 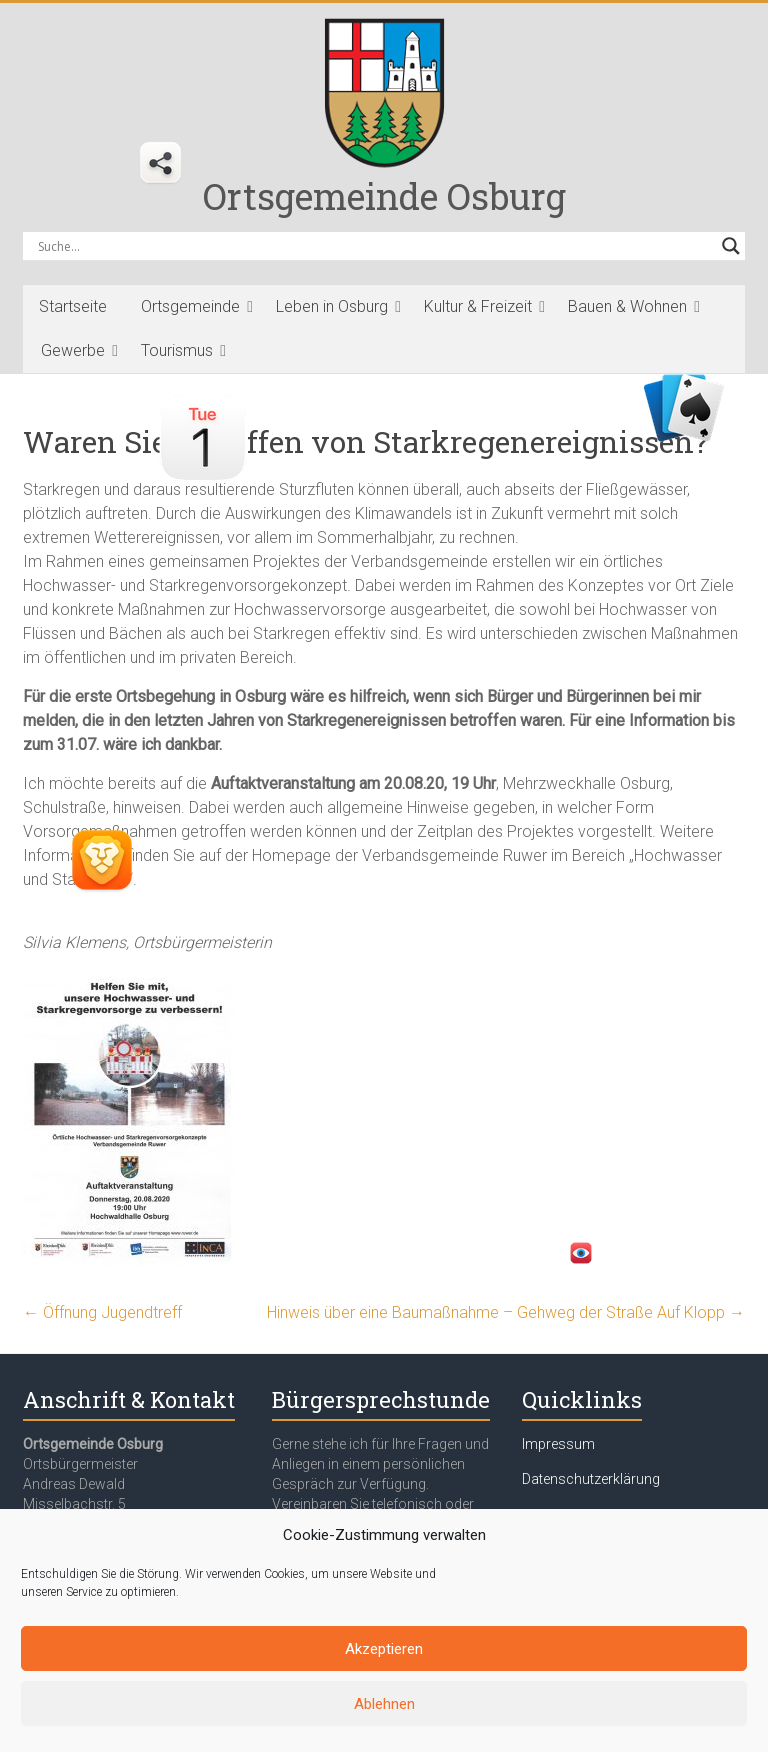 I want to click on open the solitaire card game app, so click(x=684, y=408).